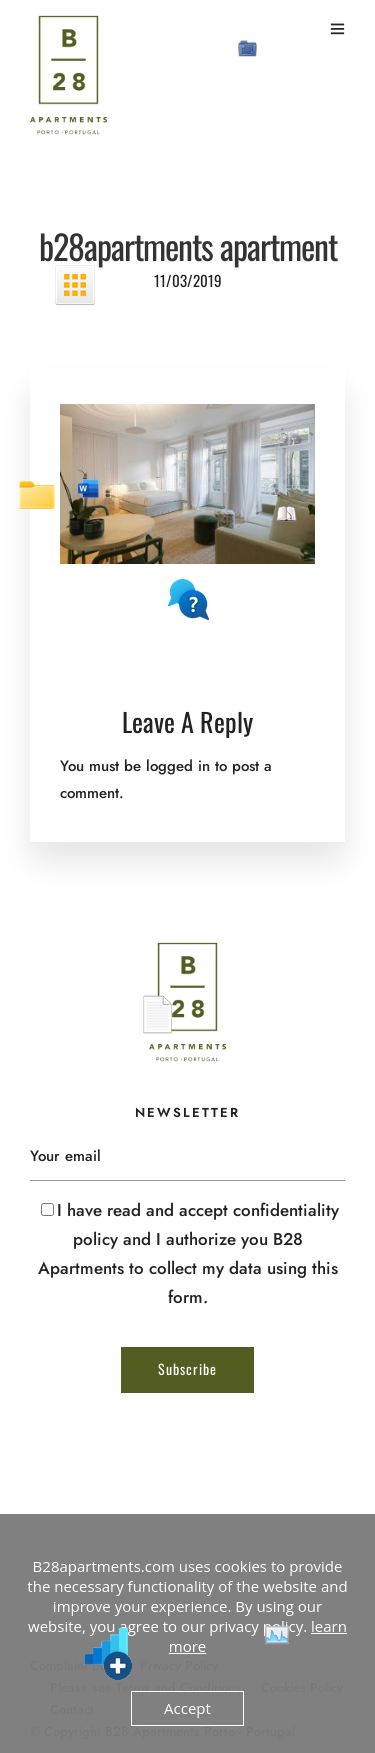 Image resolution: width=375 pixels, height=1753 pixels. Describe the element at coordinates (247, 48) in the screenshot. I see `access media library content folder` at that location.